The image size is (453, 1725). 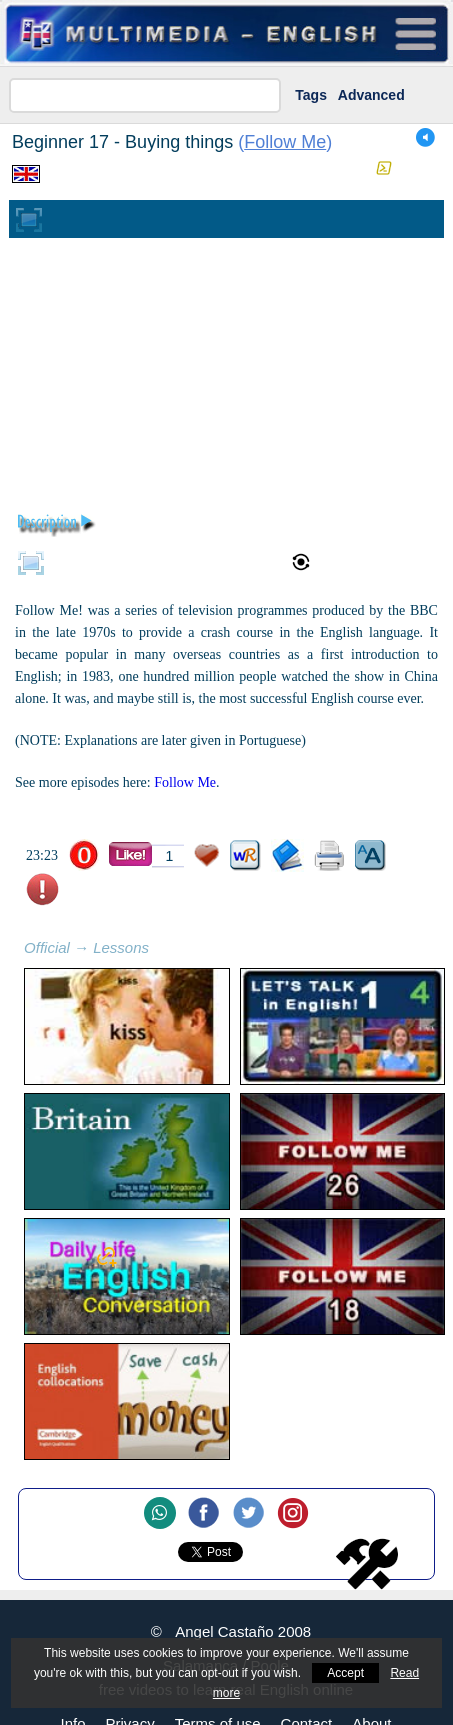 I want to click on analyze or process data, so click(x=301, y=562).